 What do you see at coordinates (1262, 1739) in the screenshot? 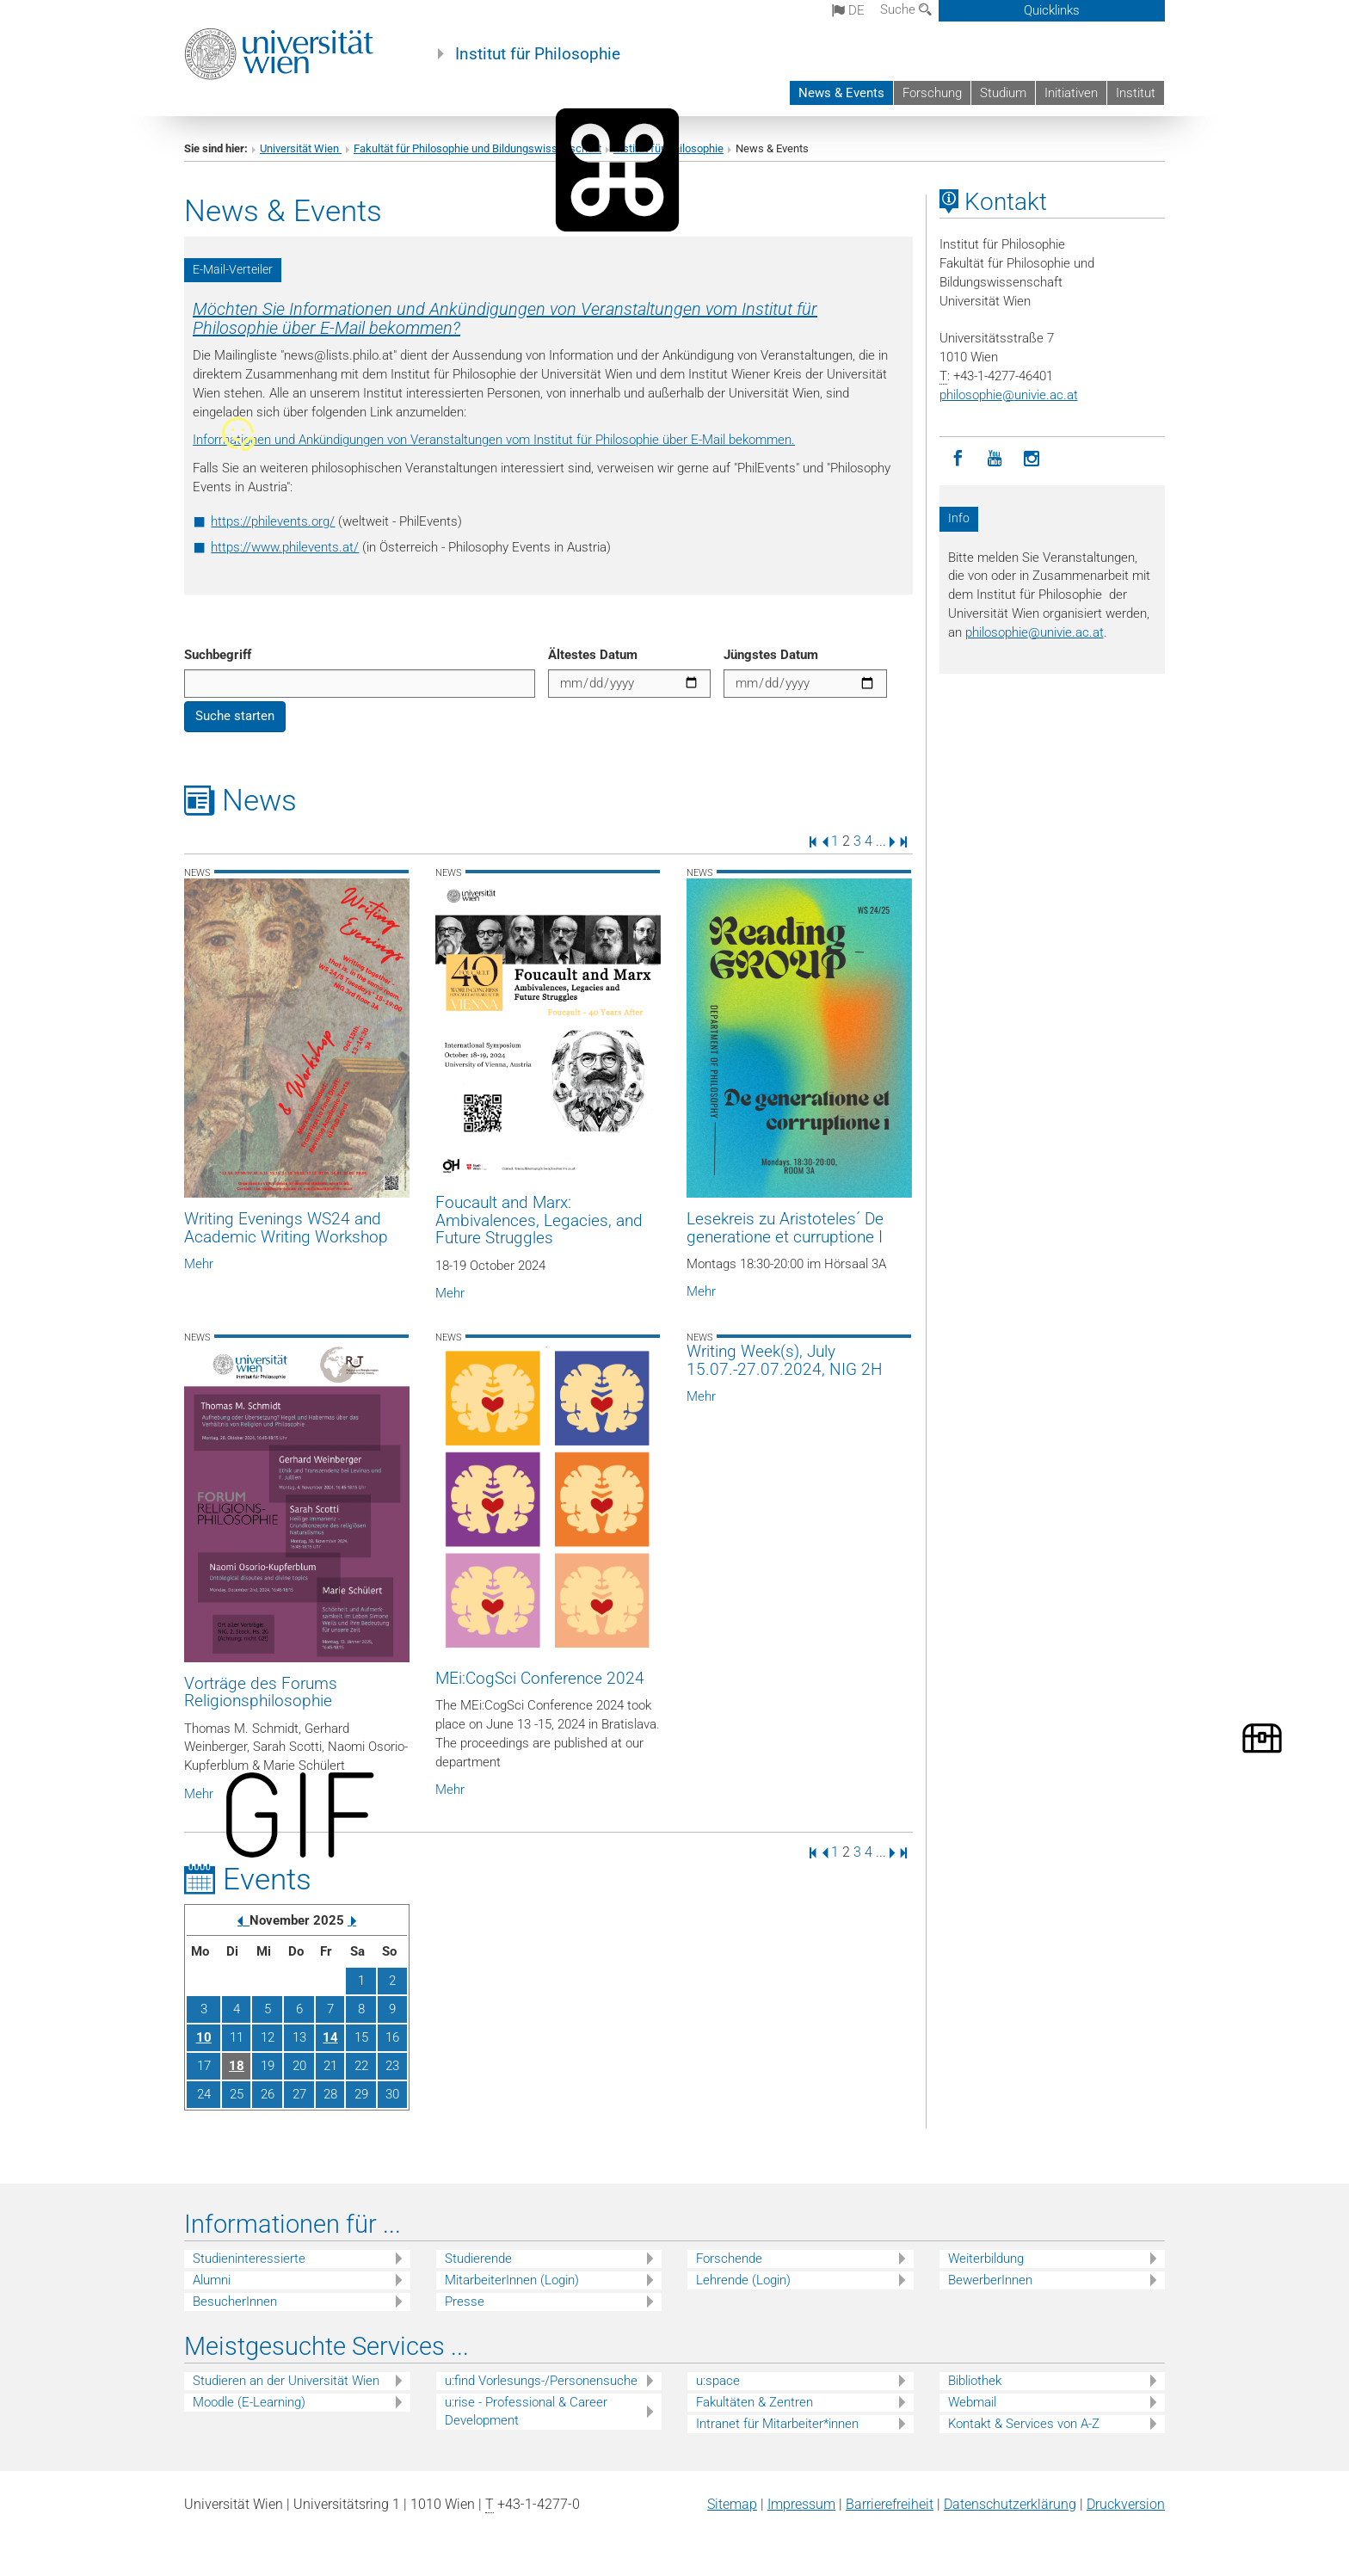
I see `access rewards or collected items` at bounding box center [1262, 1739].